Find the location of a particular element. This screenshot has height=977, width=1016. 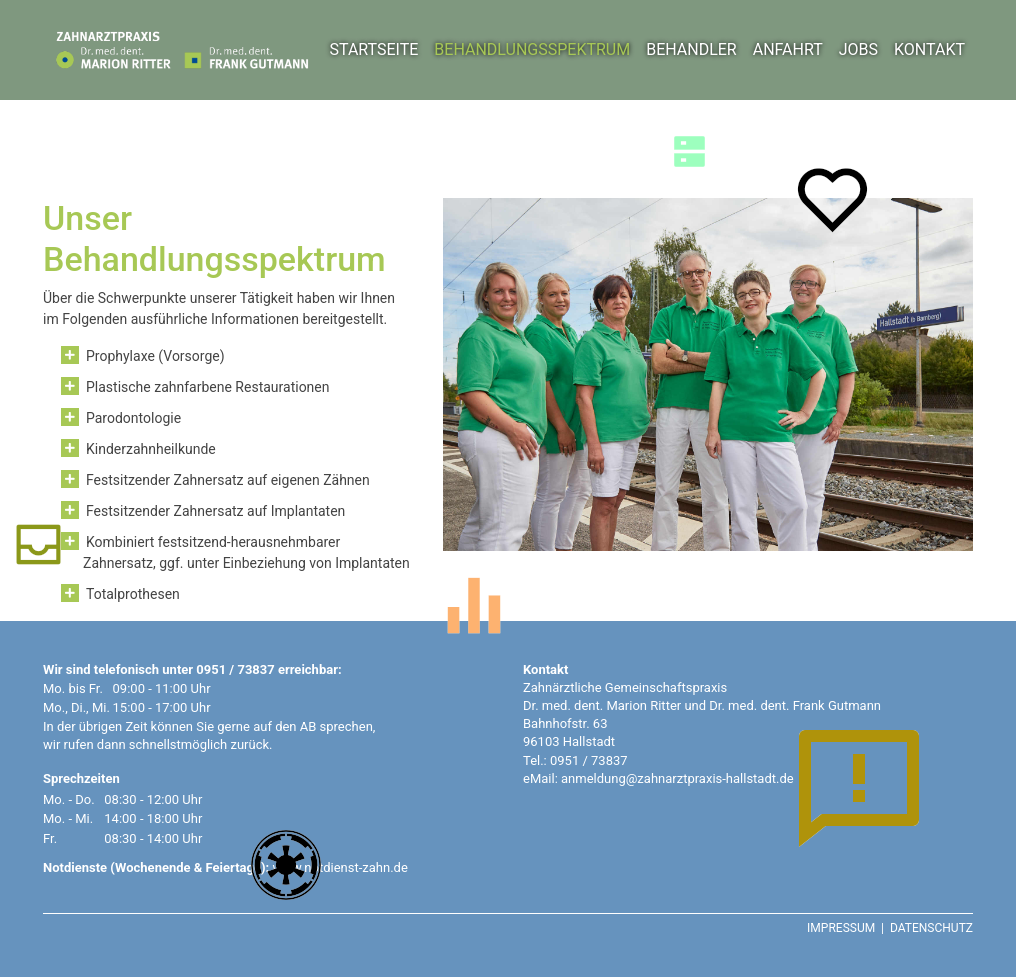

view analytics or statistics is located at coordinates (474, 607).